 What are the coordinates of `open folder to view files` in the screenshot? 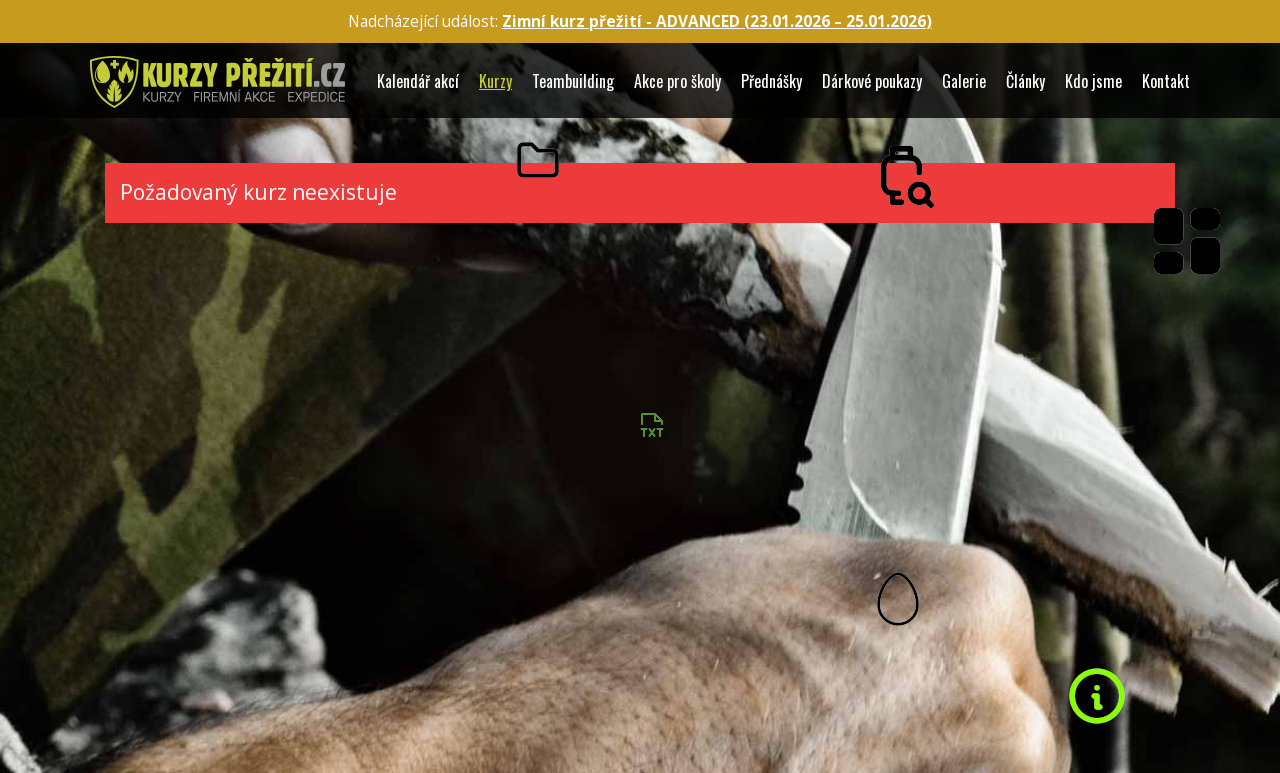 It's located at (538, 161).